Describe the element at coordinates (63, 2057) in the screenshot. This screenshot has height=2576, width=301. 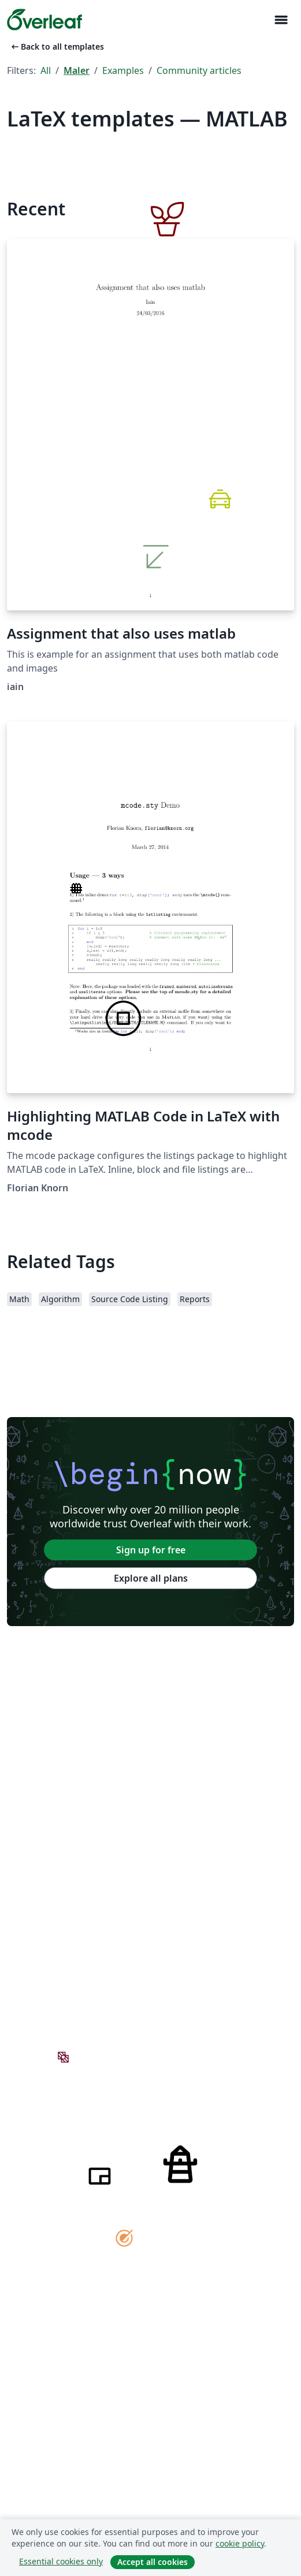
I see `exclude overlapping areas from selection` at that location.